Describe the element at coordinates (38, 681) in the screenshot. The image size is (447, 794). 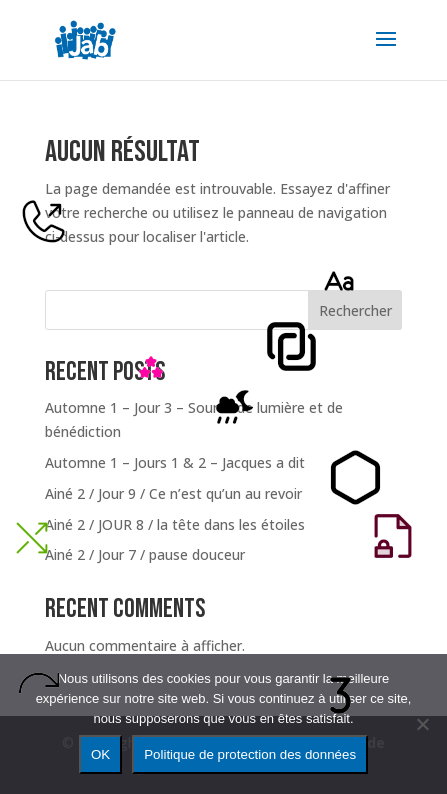
I see `redo last action` at that location.